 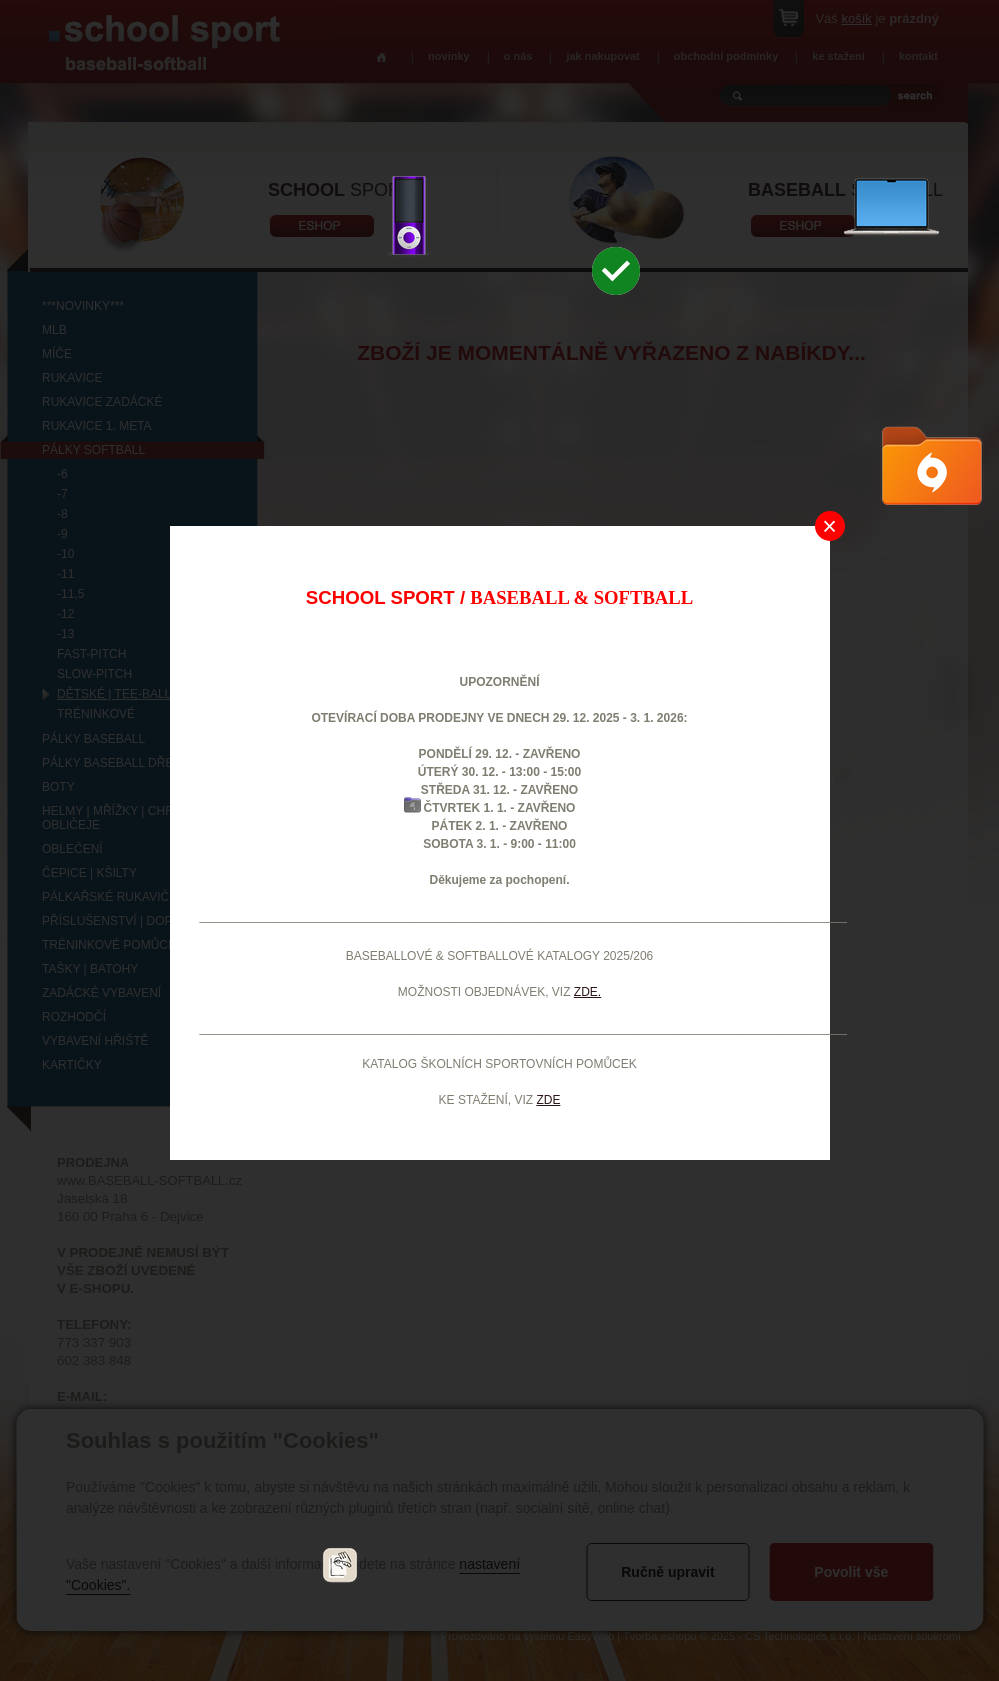 I want to click on indicates a connected iPod nano device, so click(x=408, y=216).